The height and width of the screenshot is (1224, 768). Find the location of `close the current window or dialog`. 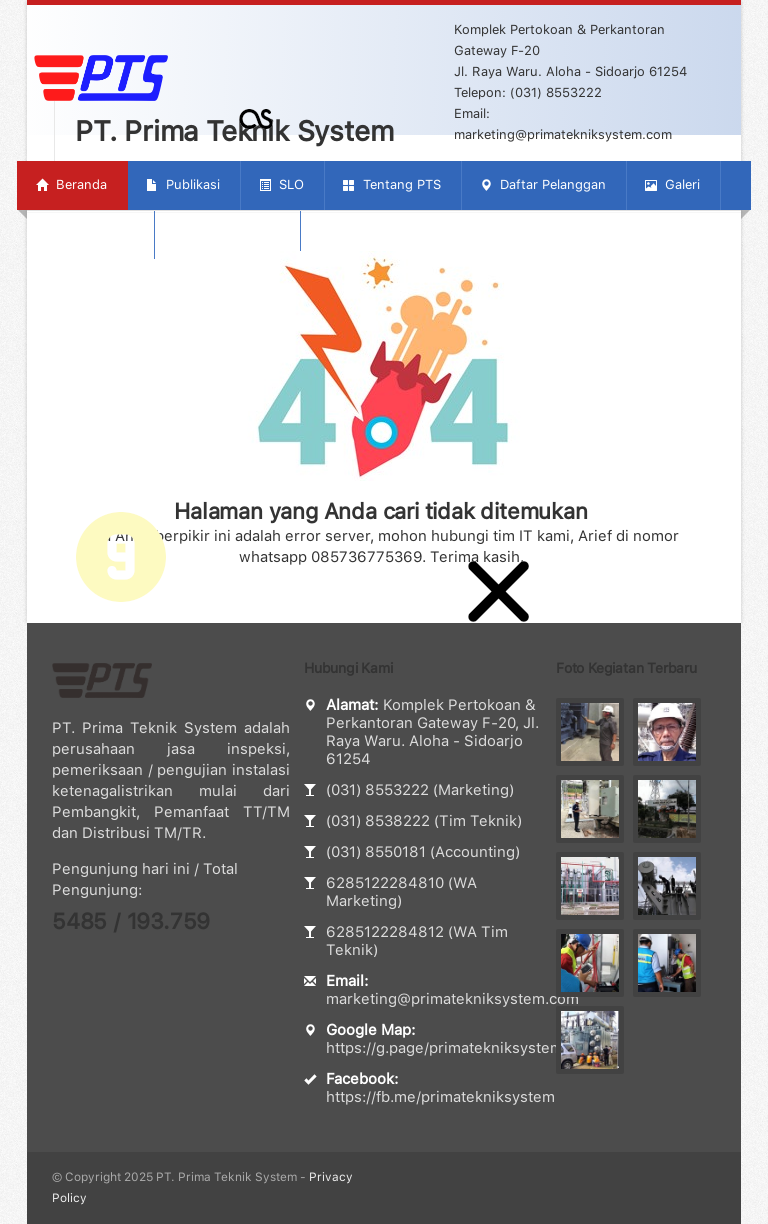

close the current window or dialog is located at coordinates (498, 591).